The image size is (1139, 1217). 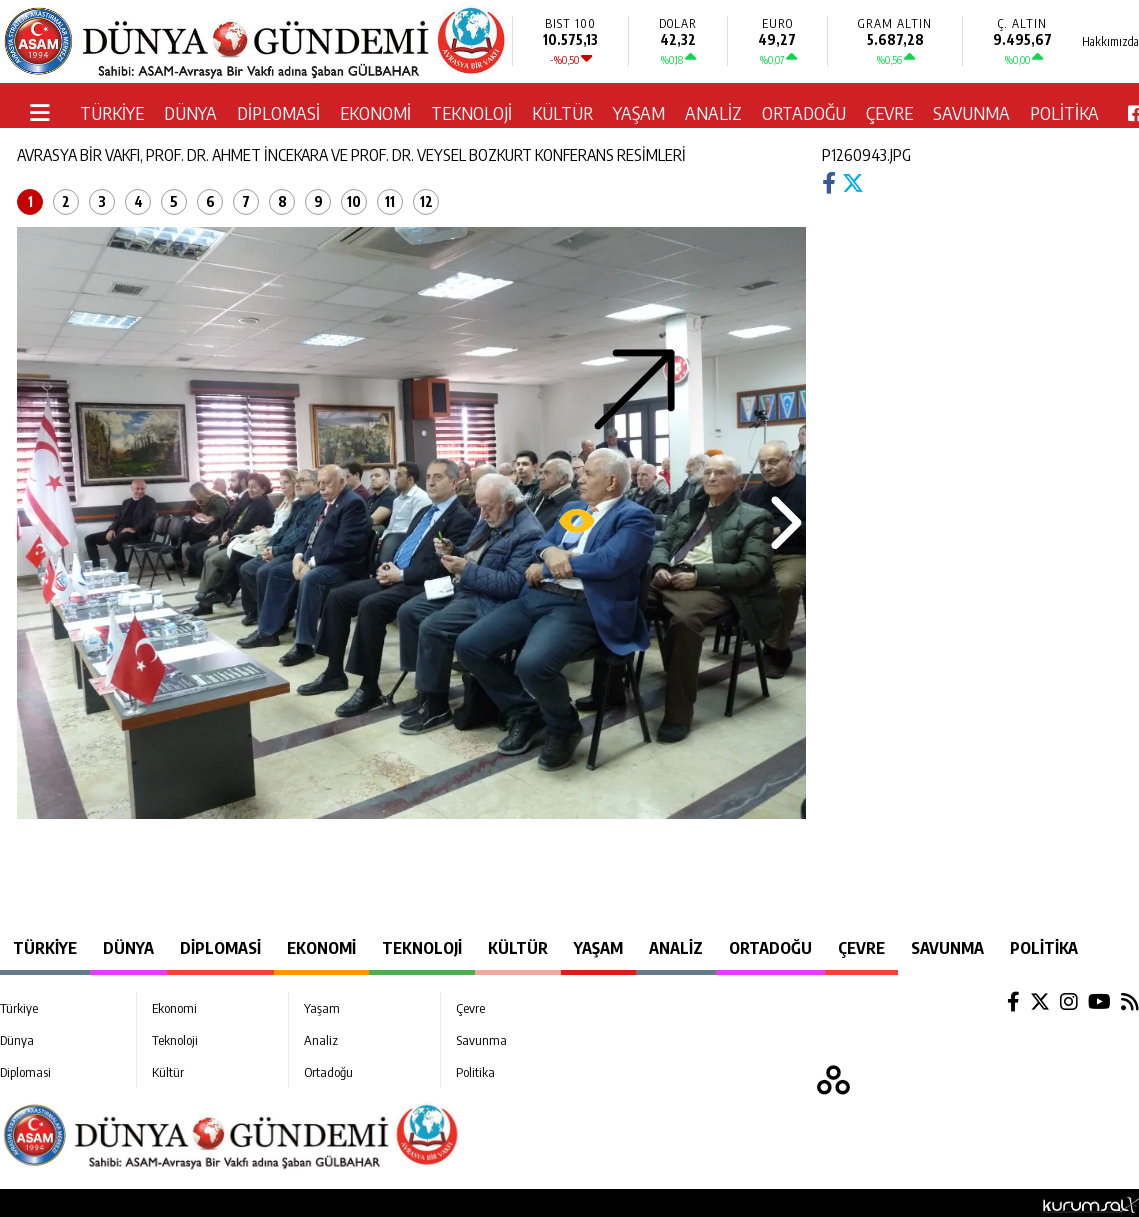 I want to click on open link in new tab or window, so click(x=634, y=389).